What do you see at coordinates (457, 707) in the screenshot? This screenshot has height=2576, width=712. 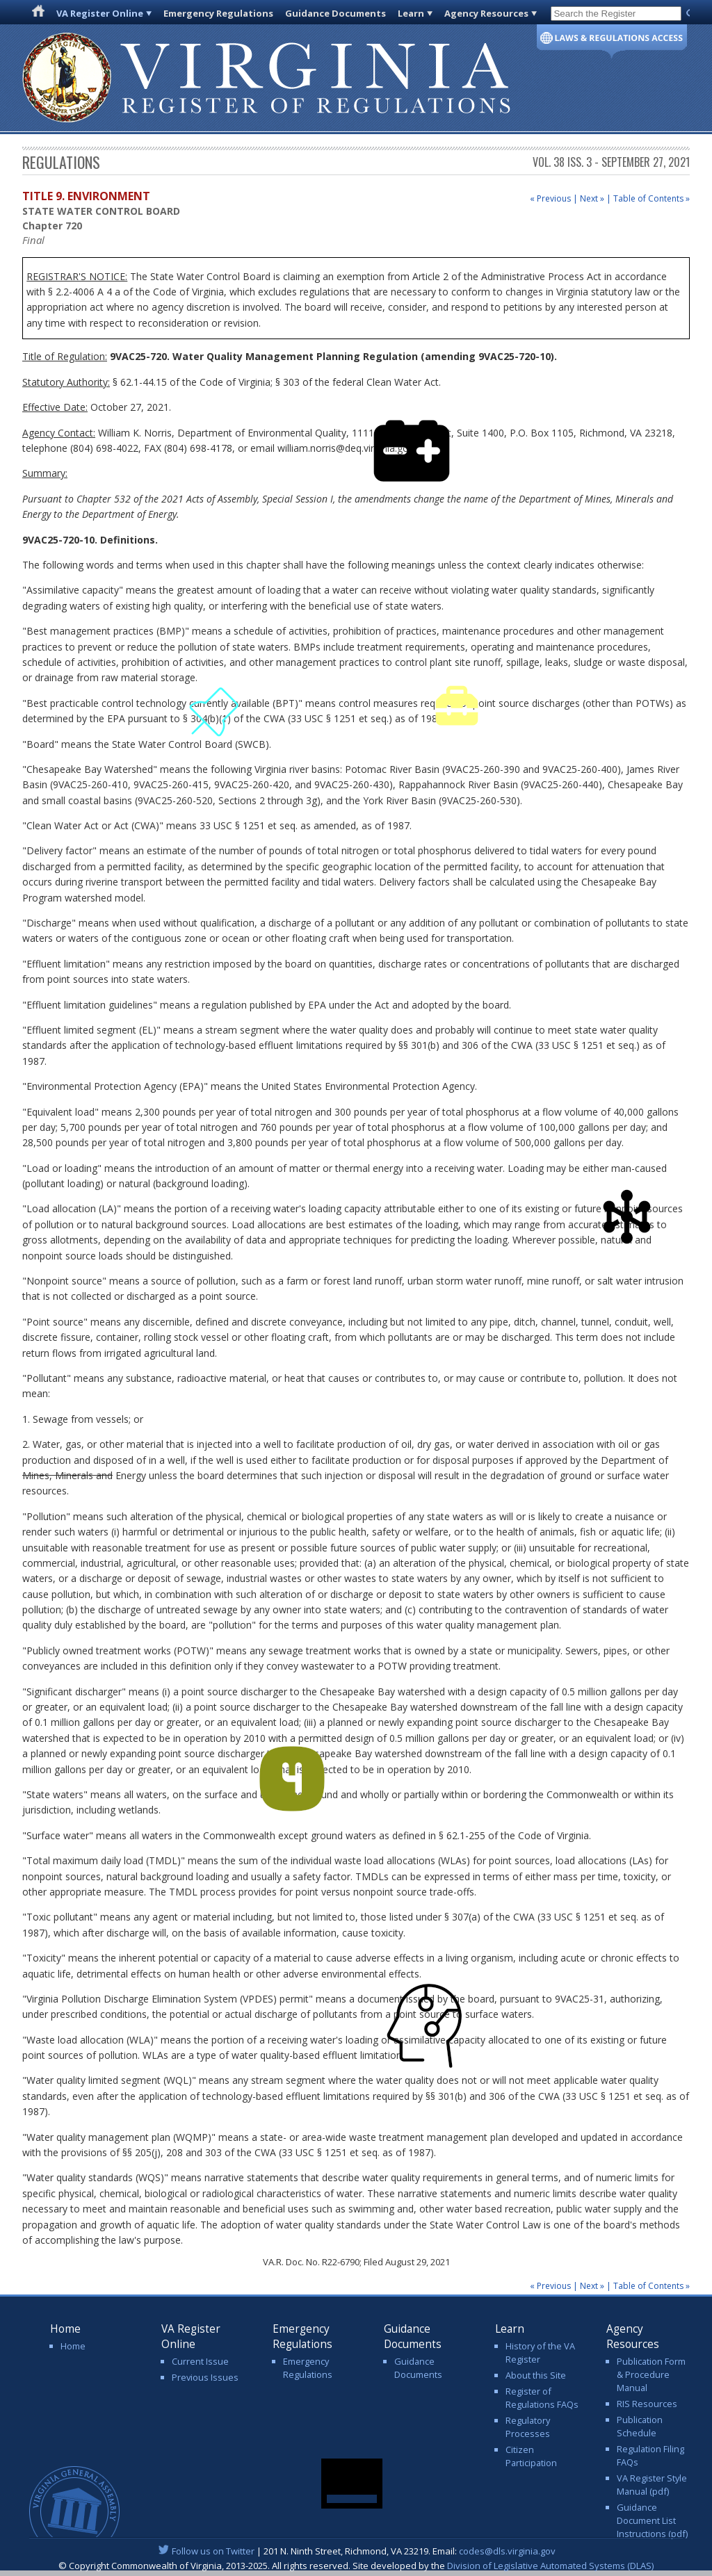 I see `access tools and utilities` at bounding box center [457, 707].